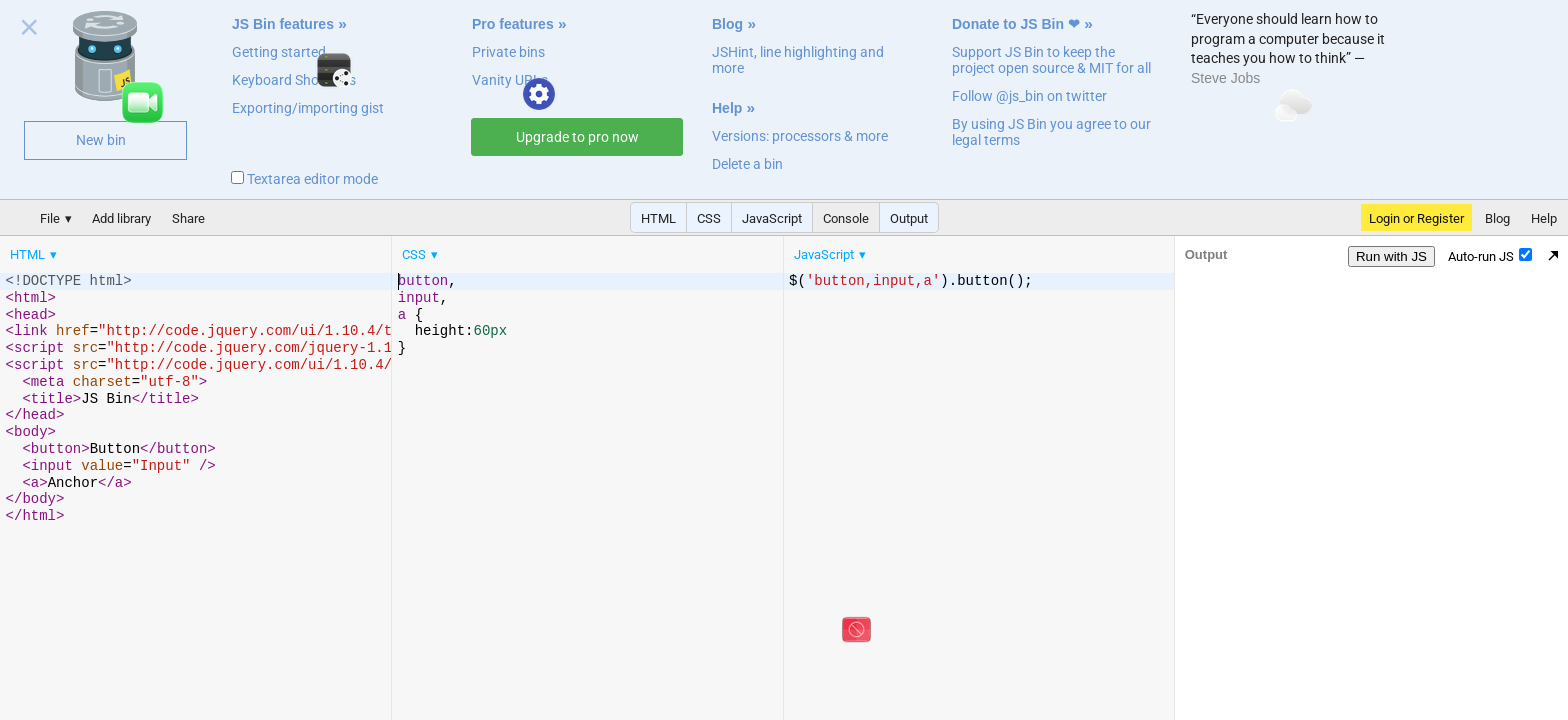  I want to click on indicates a missing or broken image, so click(856, 628).